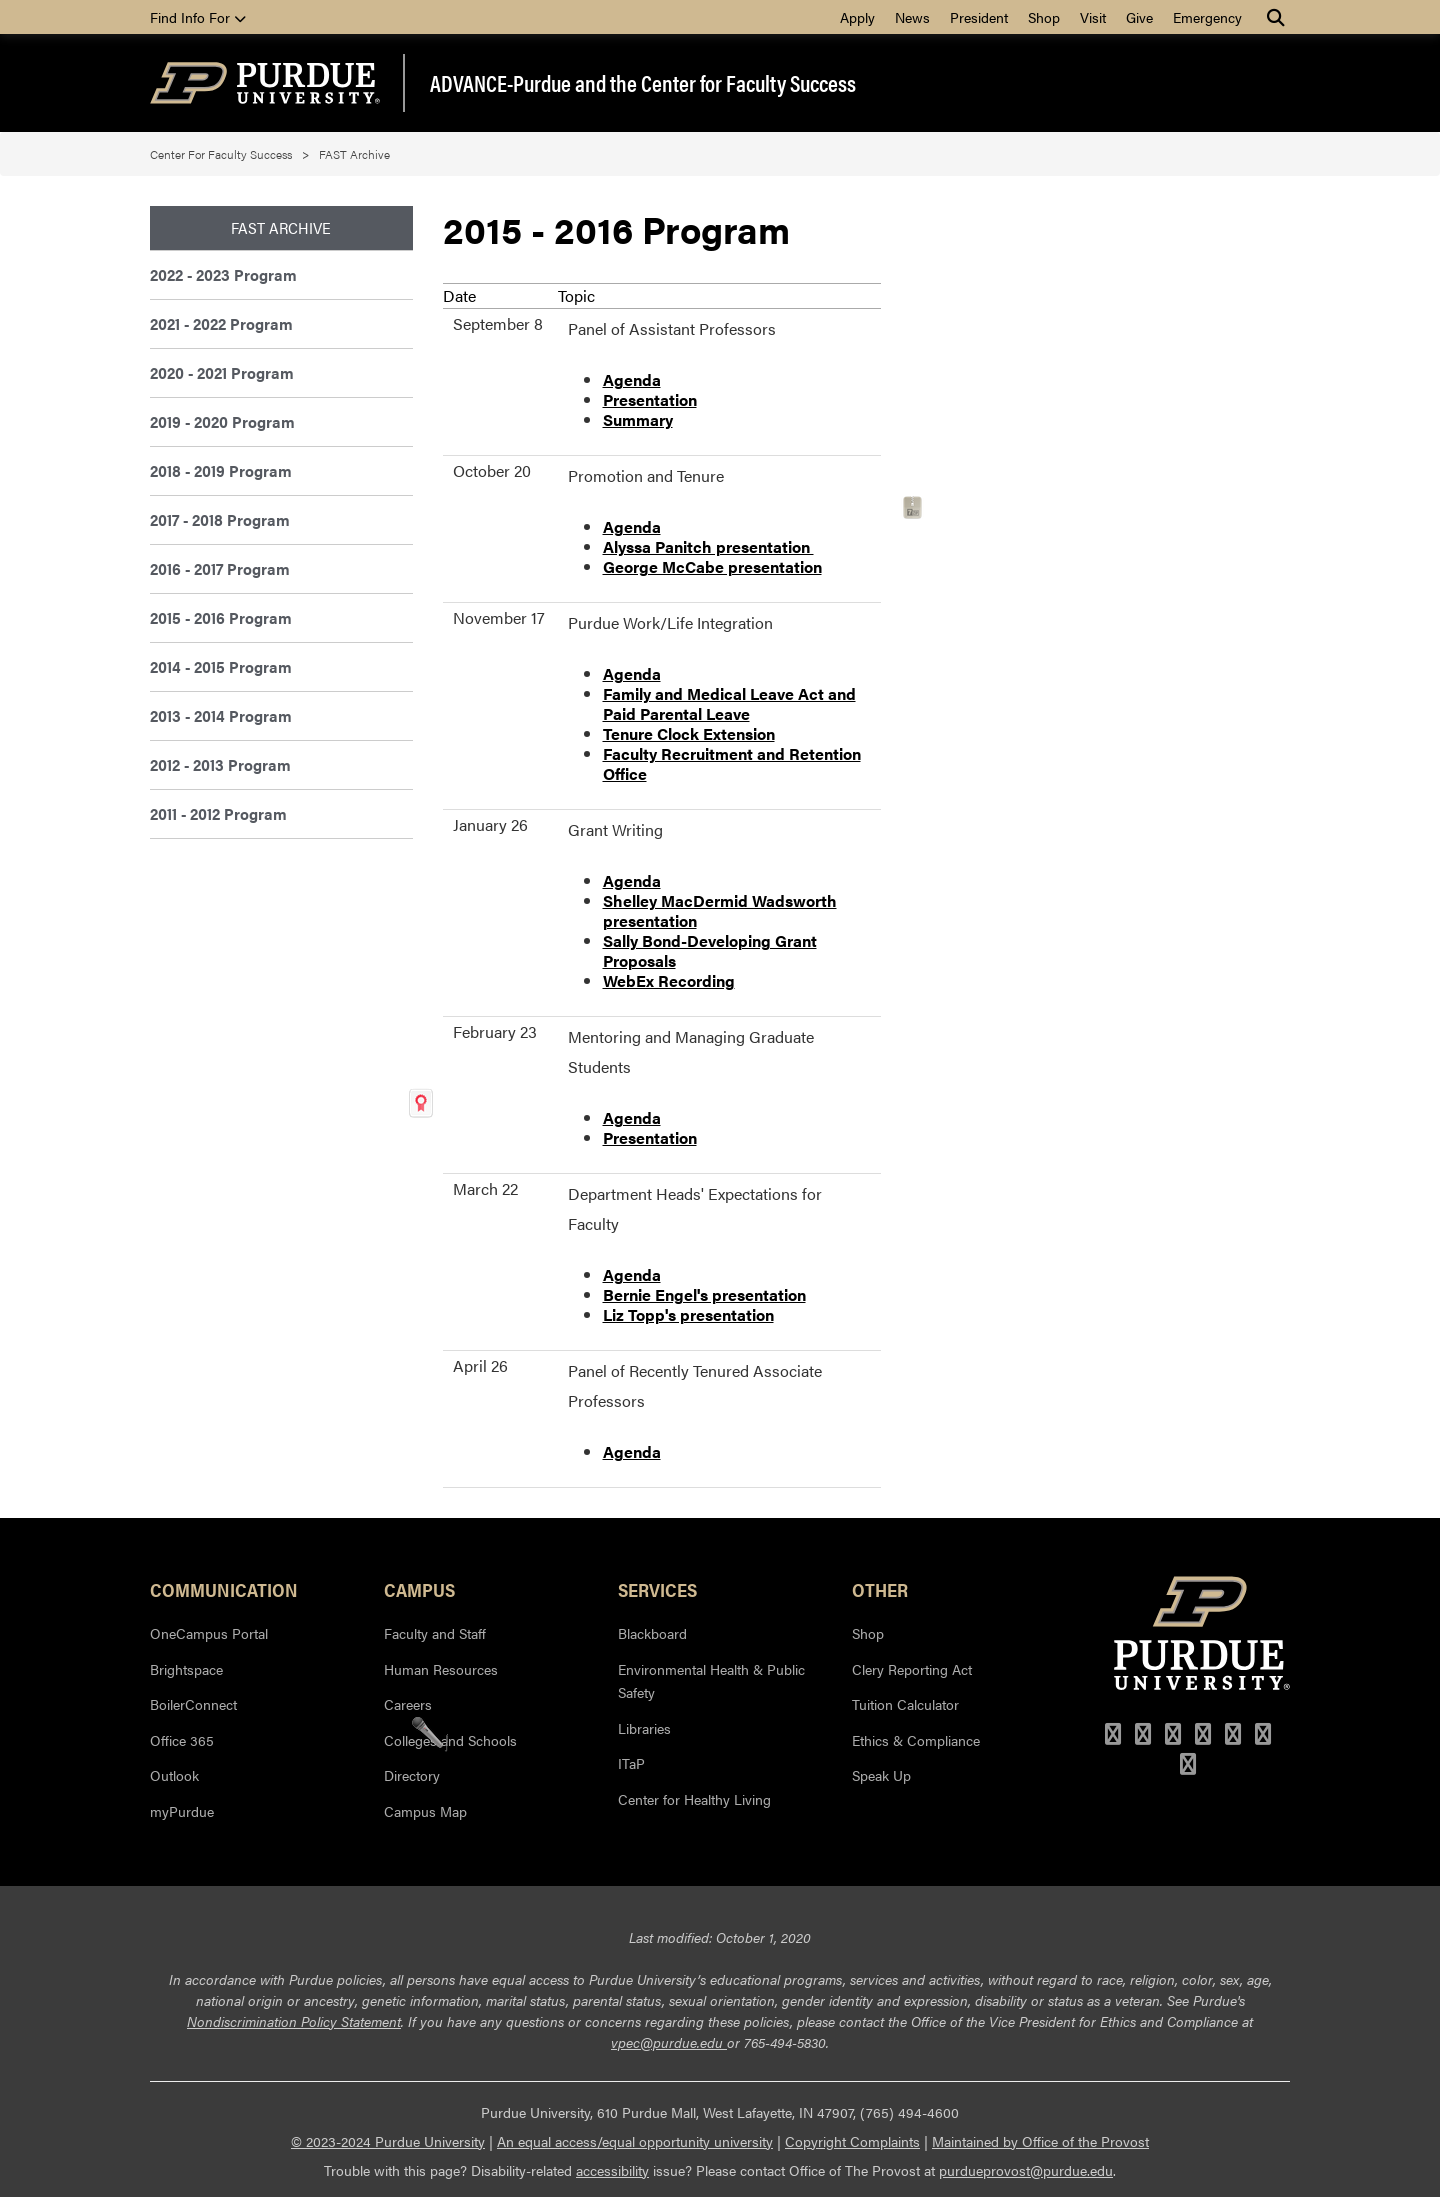  I want to click on a pkcs7 certificate file or security credential, so click(421, 1103).